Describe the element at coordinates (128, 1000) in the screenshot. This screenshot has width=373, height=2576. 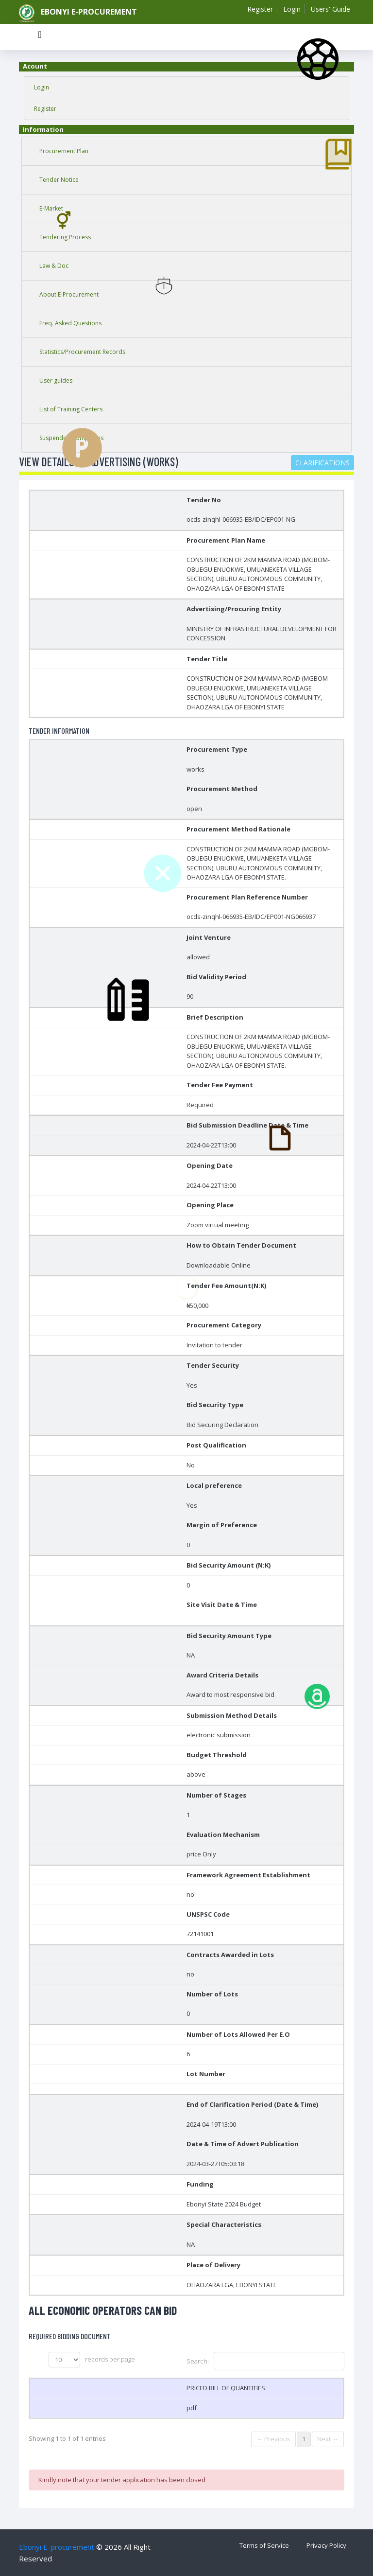
I see `access design or editing tools` at that location.